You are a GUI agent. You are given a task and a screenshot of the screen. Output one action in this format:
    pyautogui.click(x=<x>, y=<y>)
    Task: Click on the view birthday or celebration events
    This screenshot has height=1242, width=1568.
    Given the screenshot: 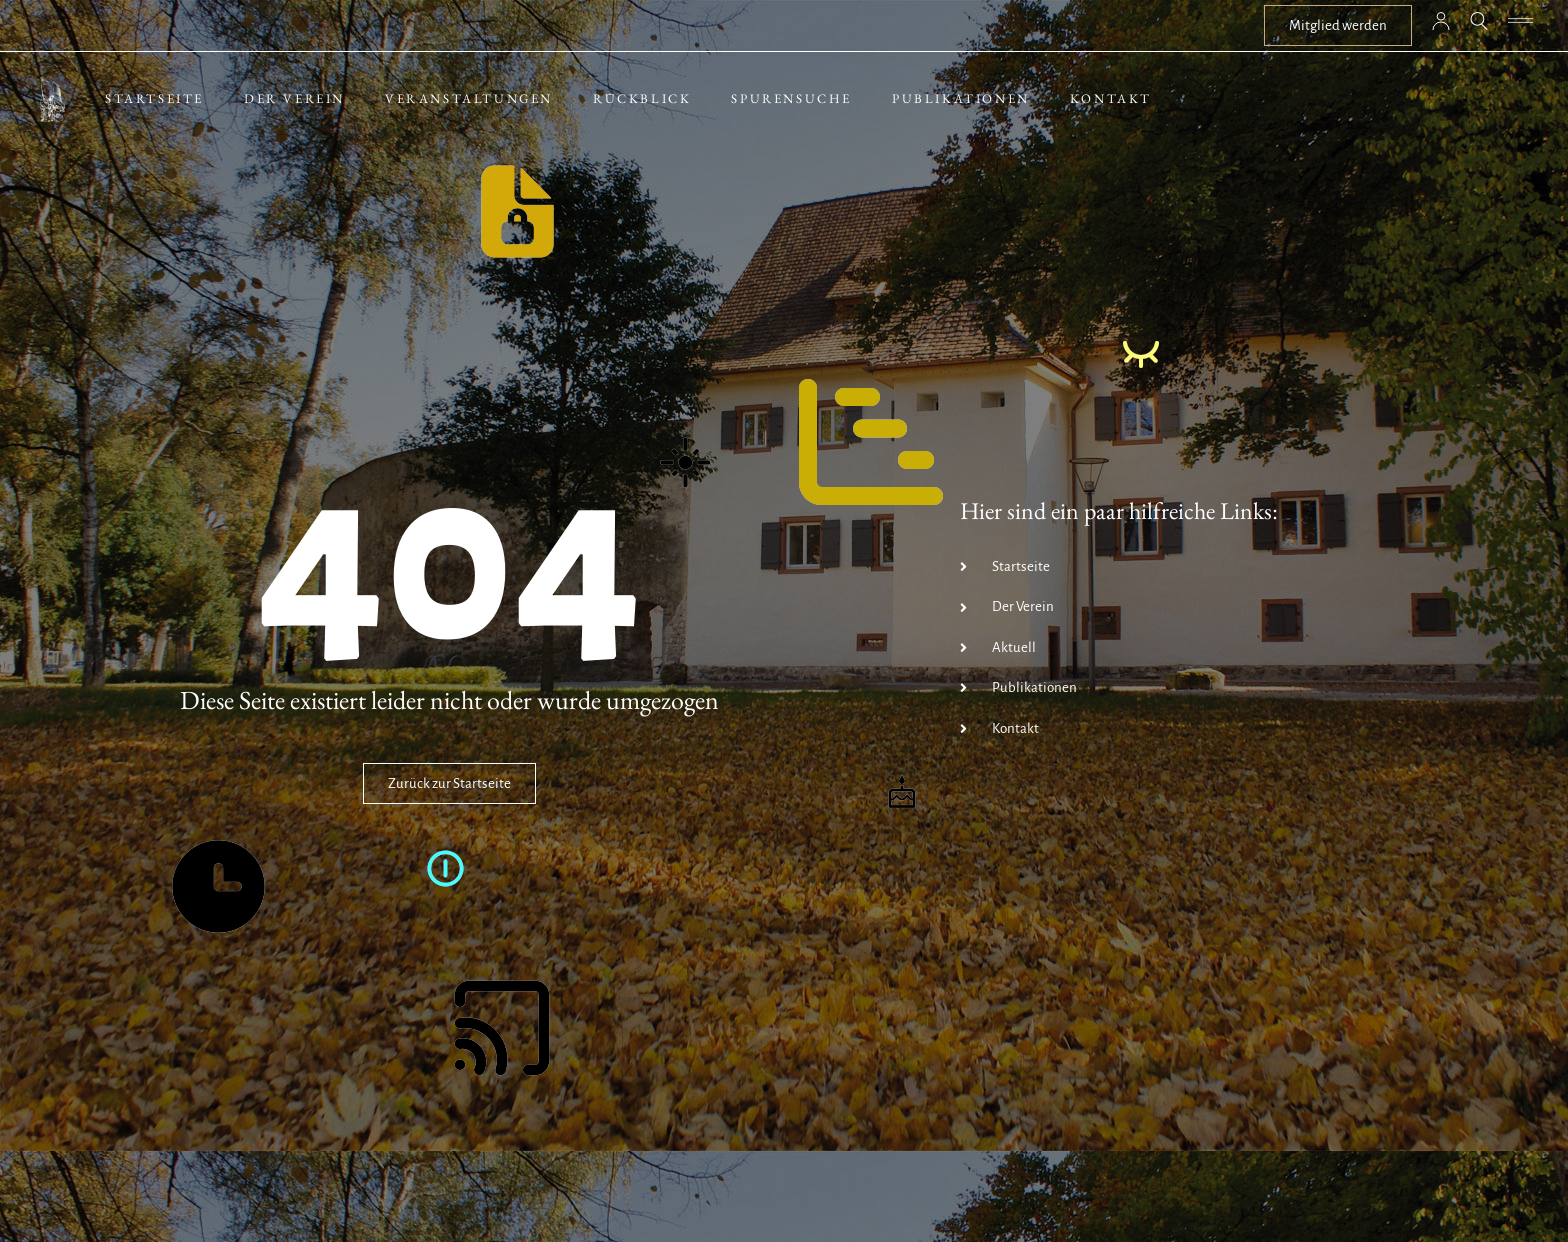 What is the action you would take?
    pyautogui.click(x=902, y=793)
    